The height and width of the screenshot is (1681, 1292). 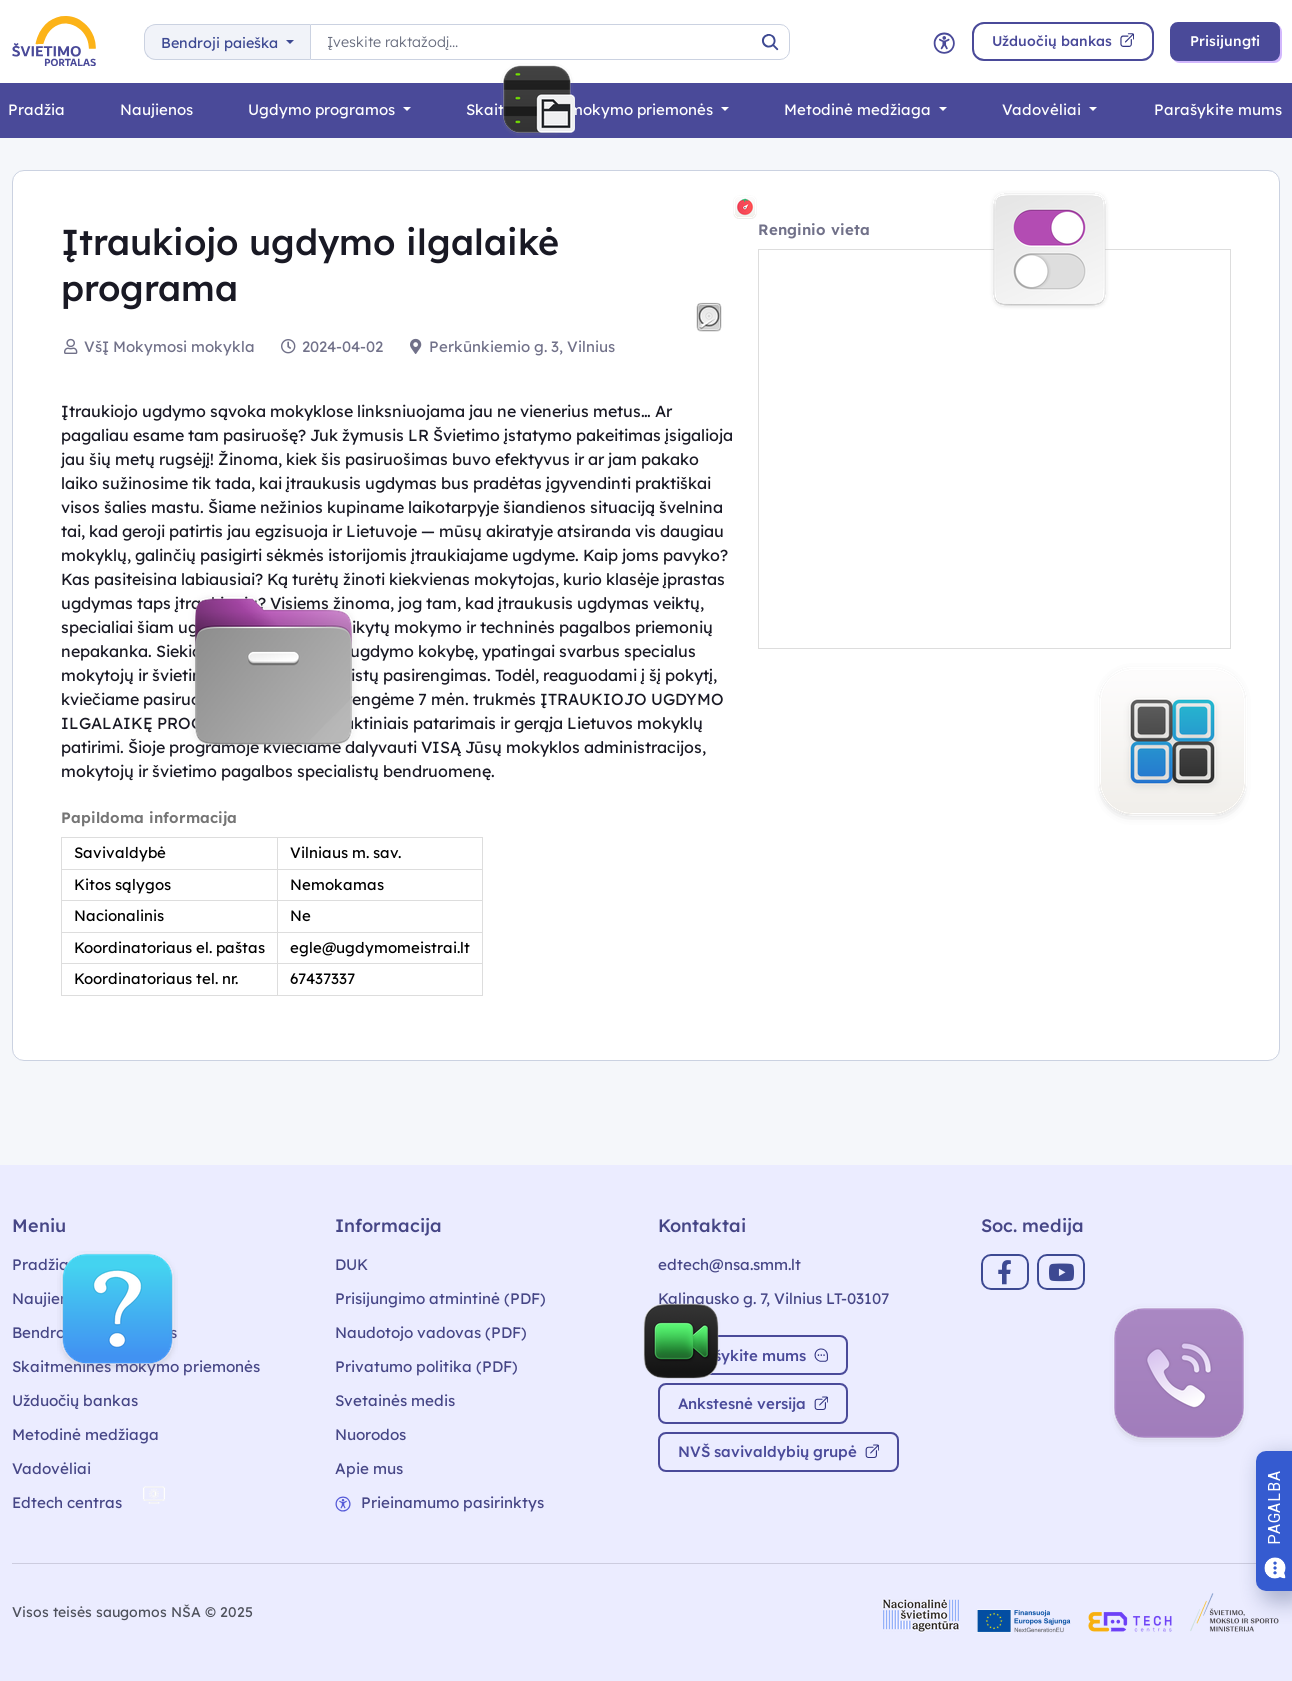 I want to click on open solanum pomodoro timer app, so click(x=745, y=207).